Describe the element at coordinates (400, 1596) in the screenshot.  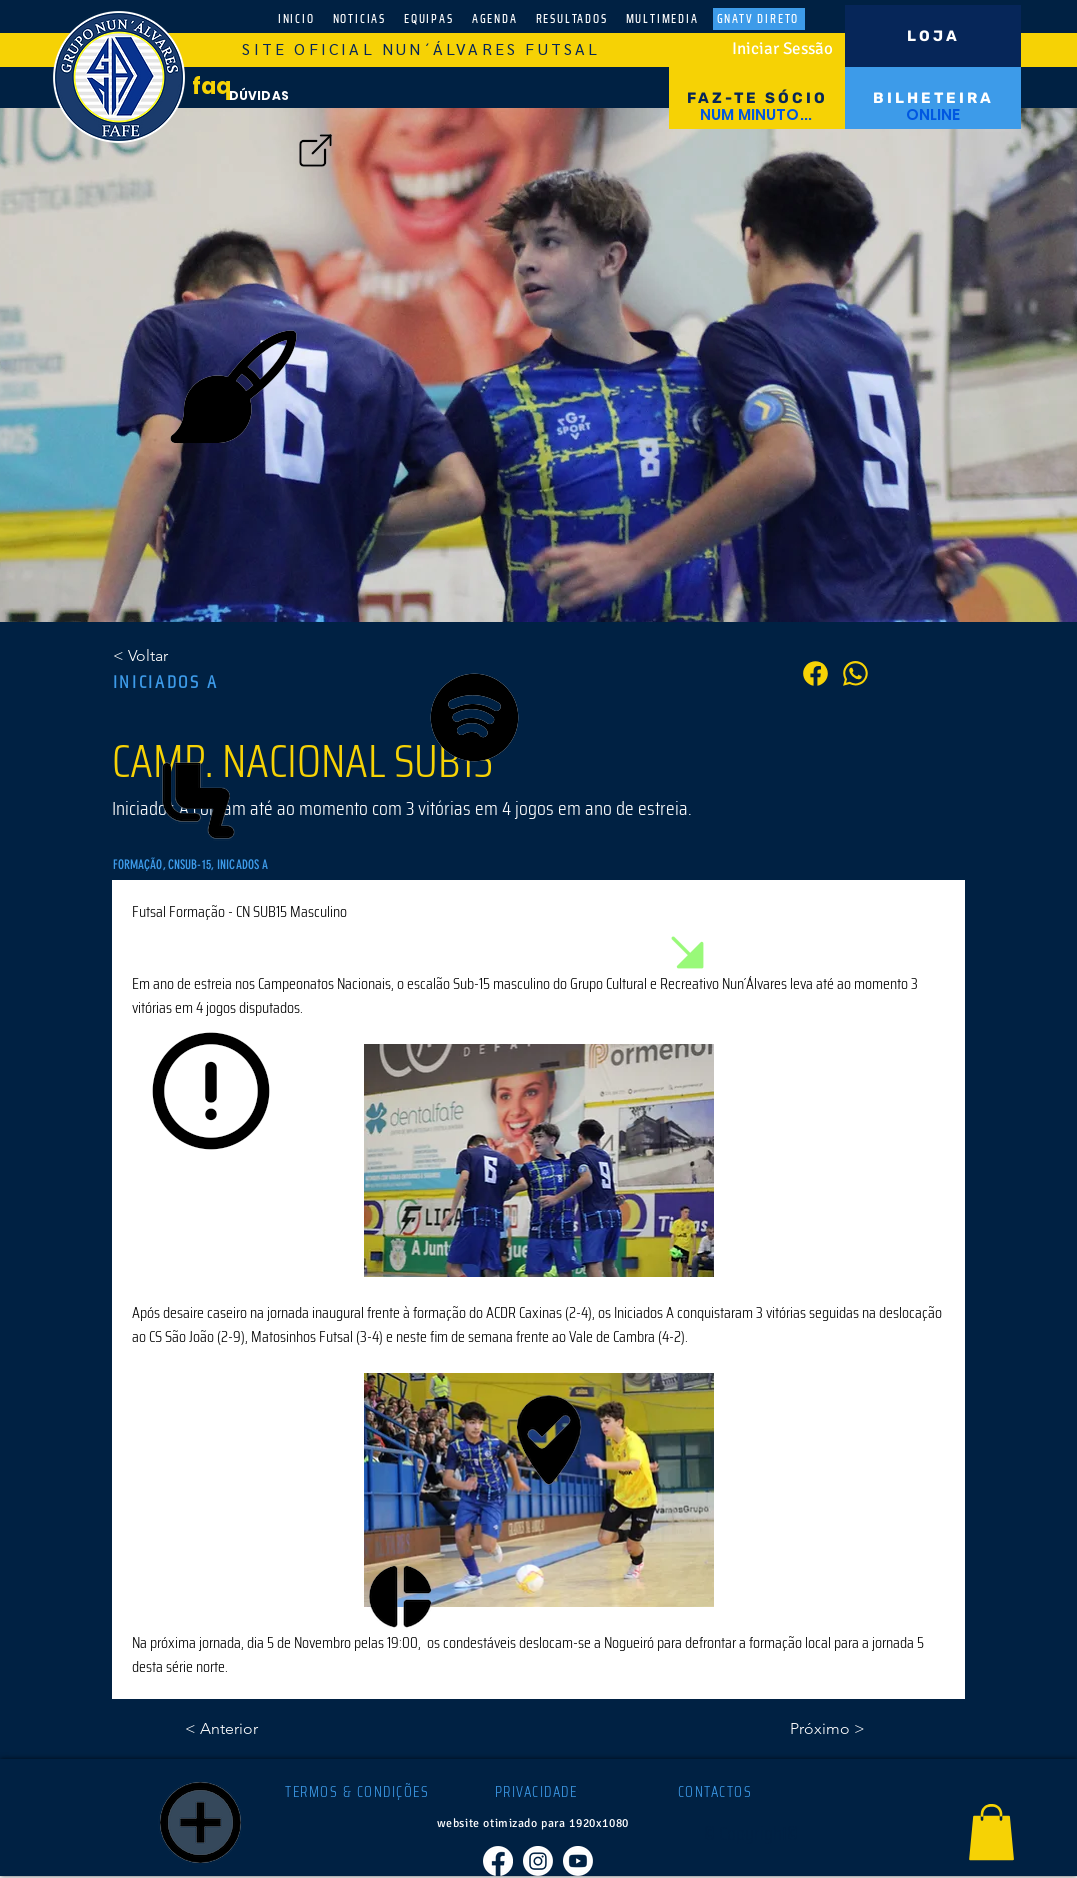
I see `view data breakdown or statistics` at that location.